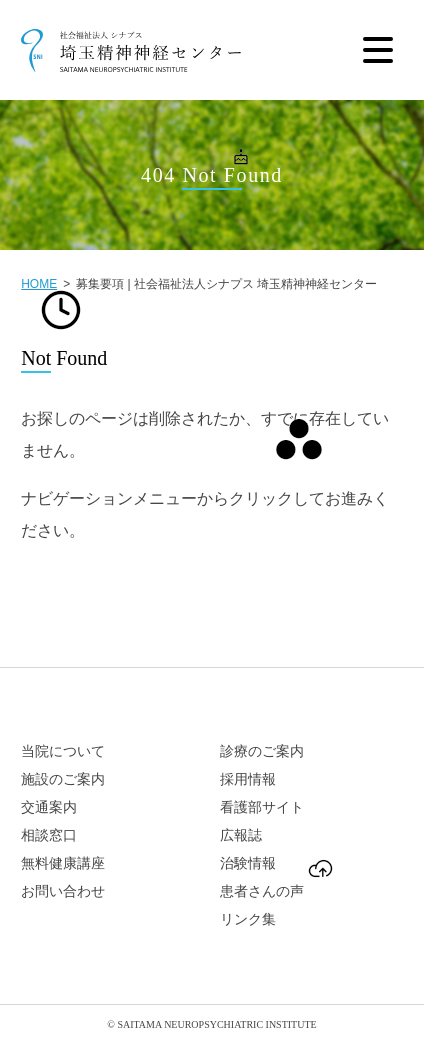 This screenshot has height=1045, width=424. I want to click on view birthday or celebration events, so click(241, 157).